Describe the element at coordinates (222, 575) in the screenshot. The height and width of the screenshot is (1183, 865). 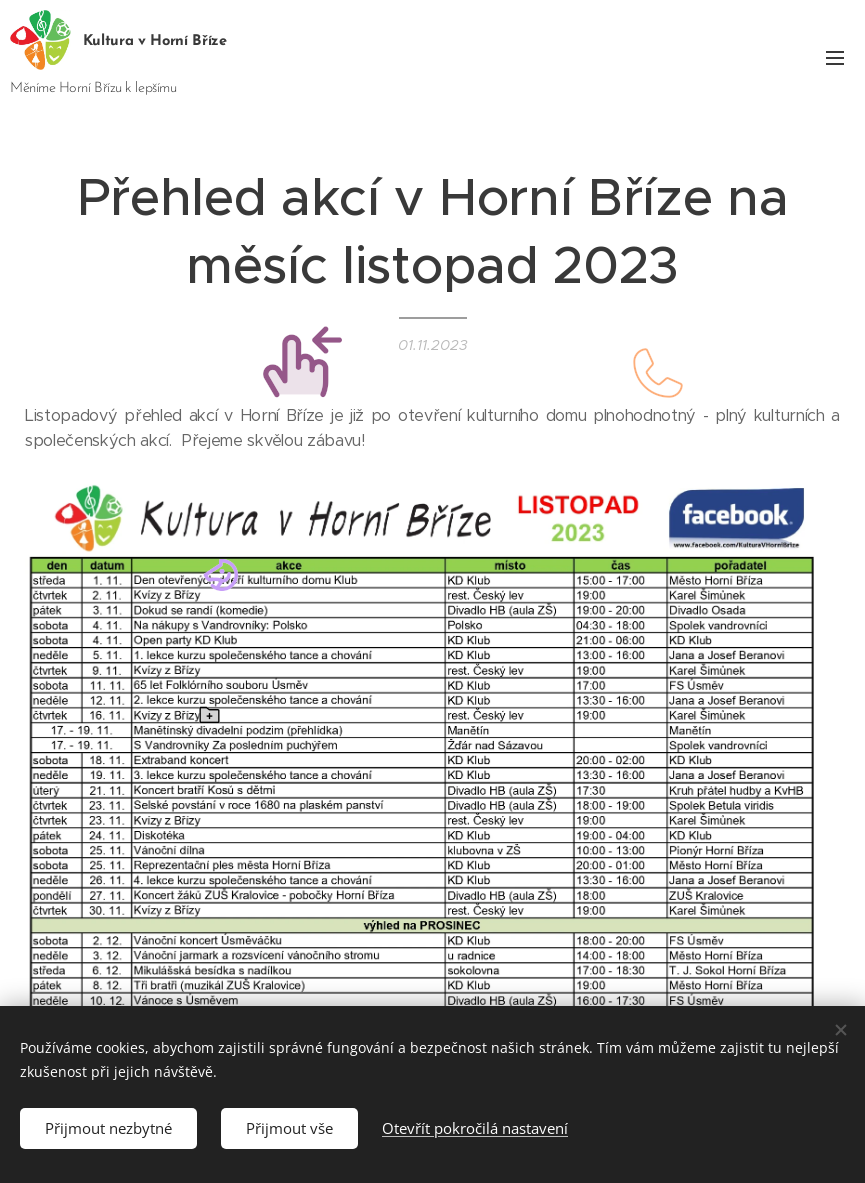
I see `access equestrian or horse-related features` at that location.